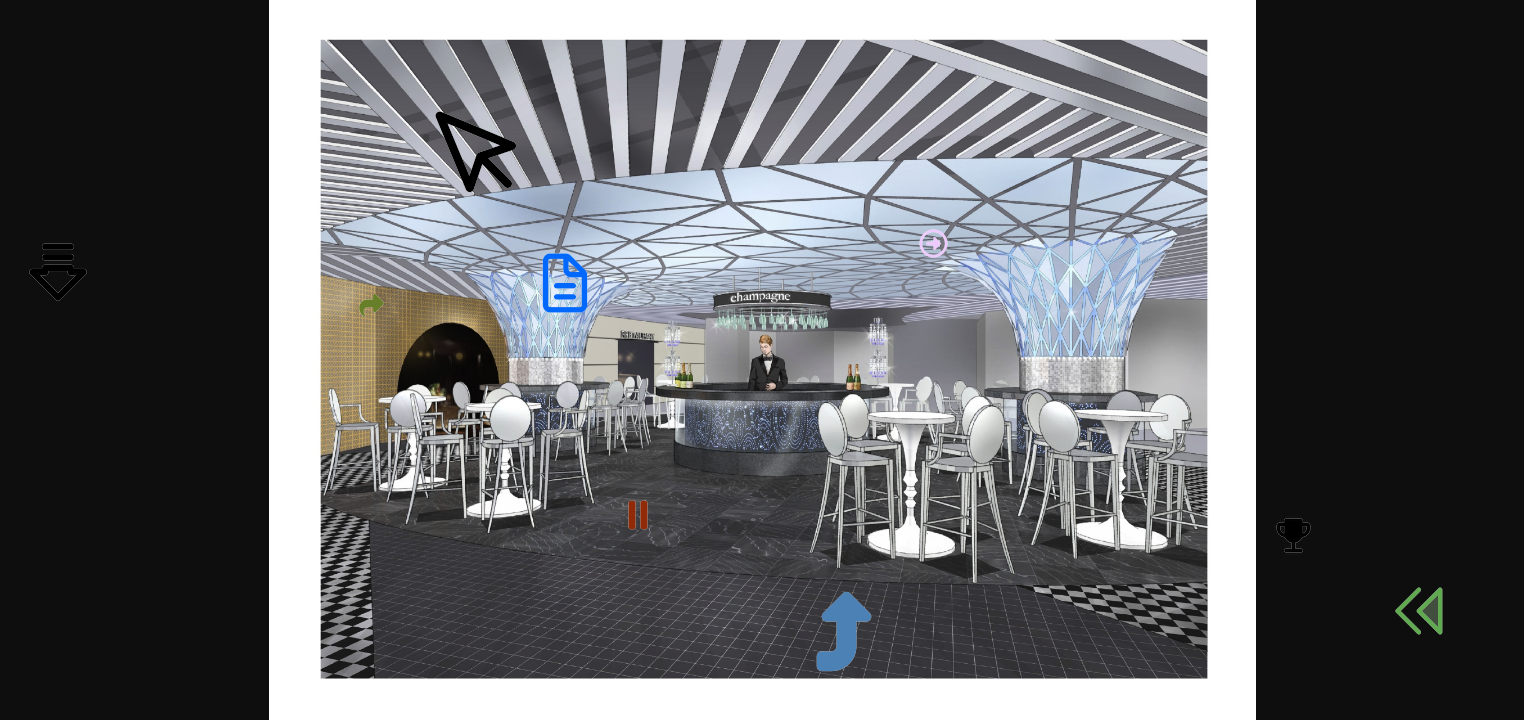 The height and width of the screenshot is (720, 1524). I want to click on view document contents, so click(565, 283).